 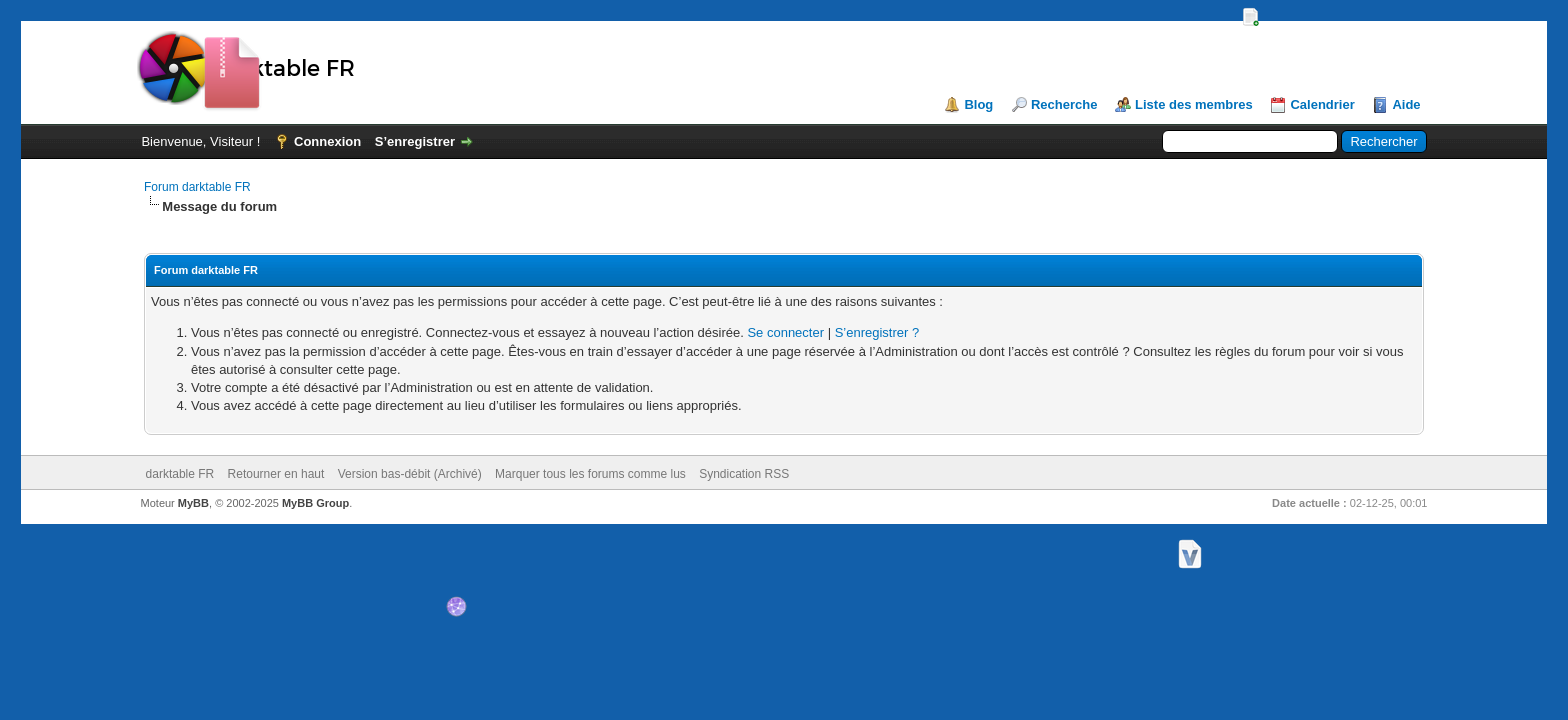 I want to click on a v programming language source file, so click(x=1190, y=554).